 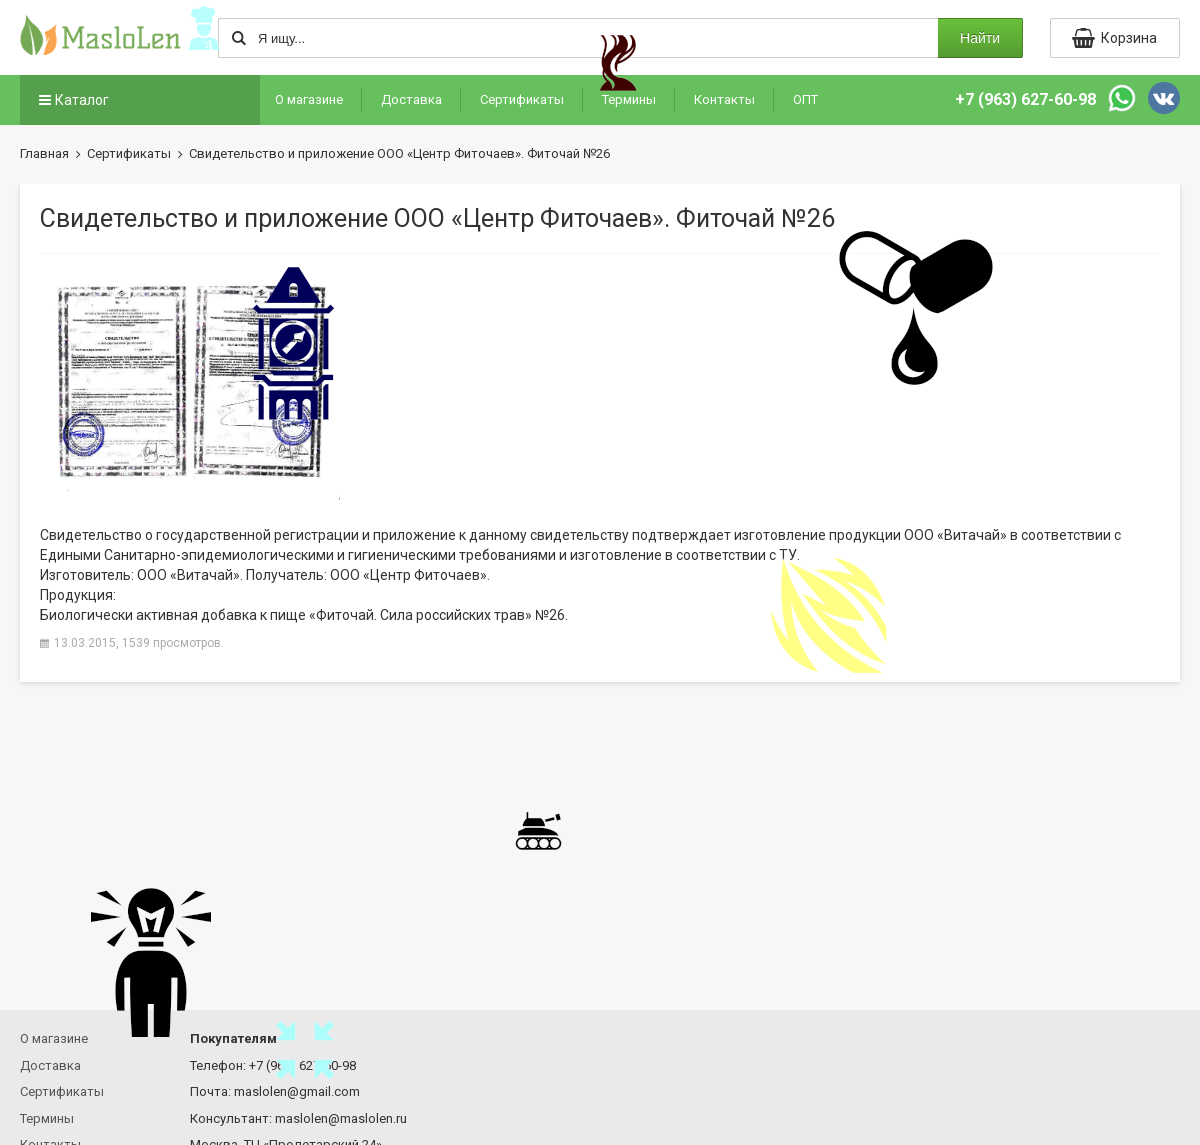 What do you see at coordinates (151, 962) in the screenshot?
I see `indicates smart or intelligent feature enabled` at bounding box center [151, 962].